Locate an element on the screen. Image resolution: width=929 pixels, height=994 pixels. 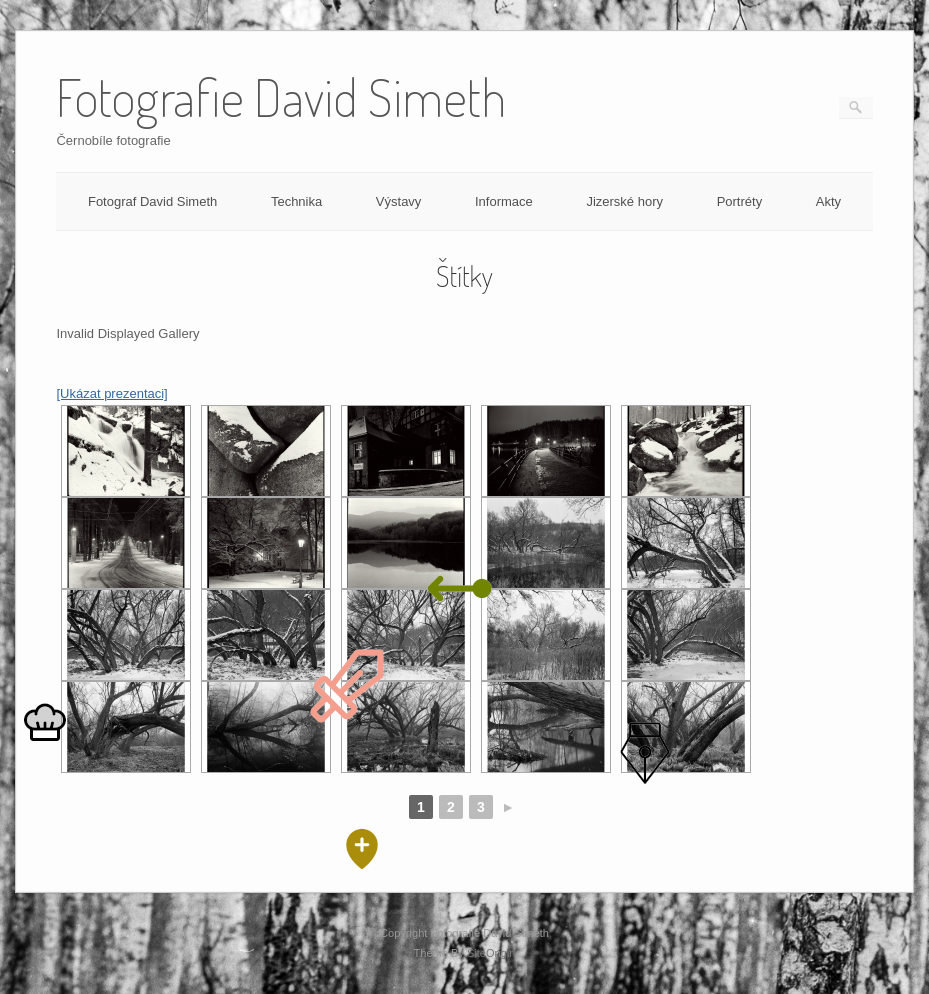
access drawing or illustration tools is located at coordinates (645, 751).